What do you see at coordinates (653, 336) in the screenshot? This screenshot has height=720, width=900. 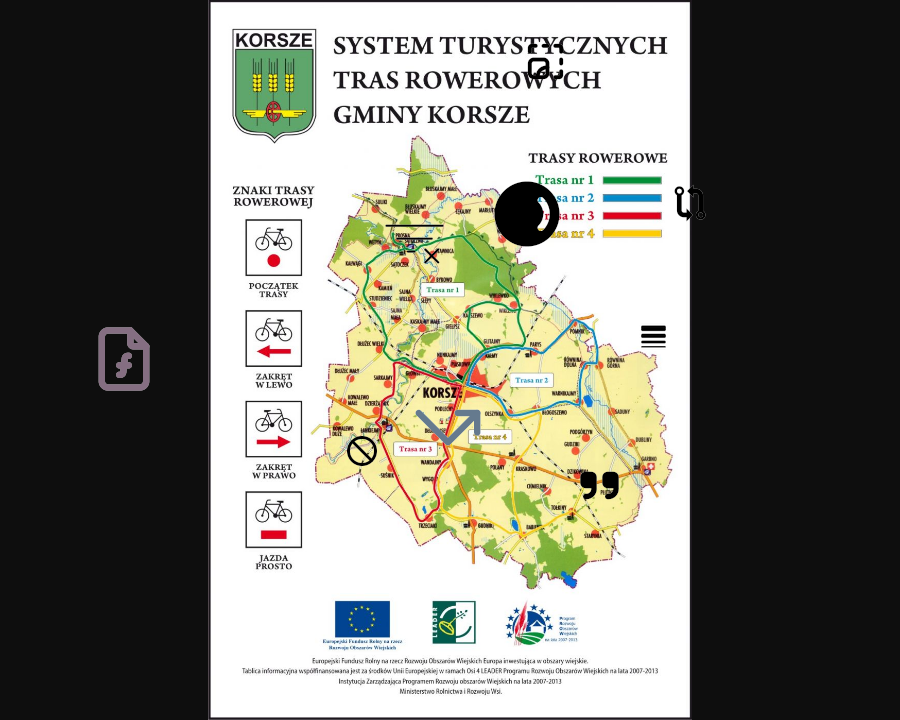 I see `adjust line thickness or stroke weight` at bounding box center [653, 336].